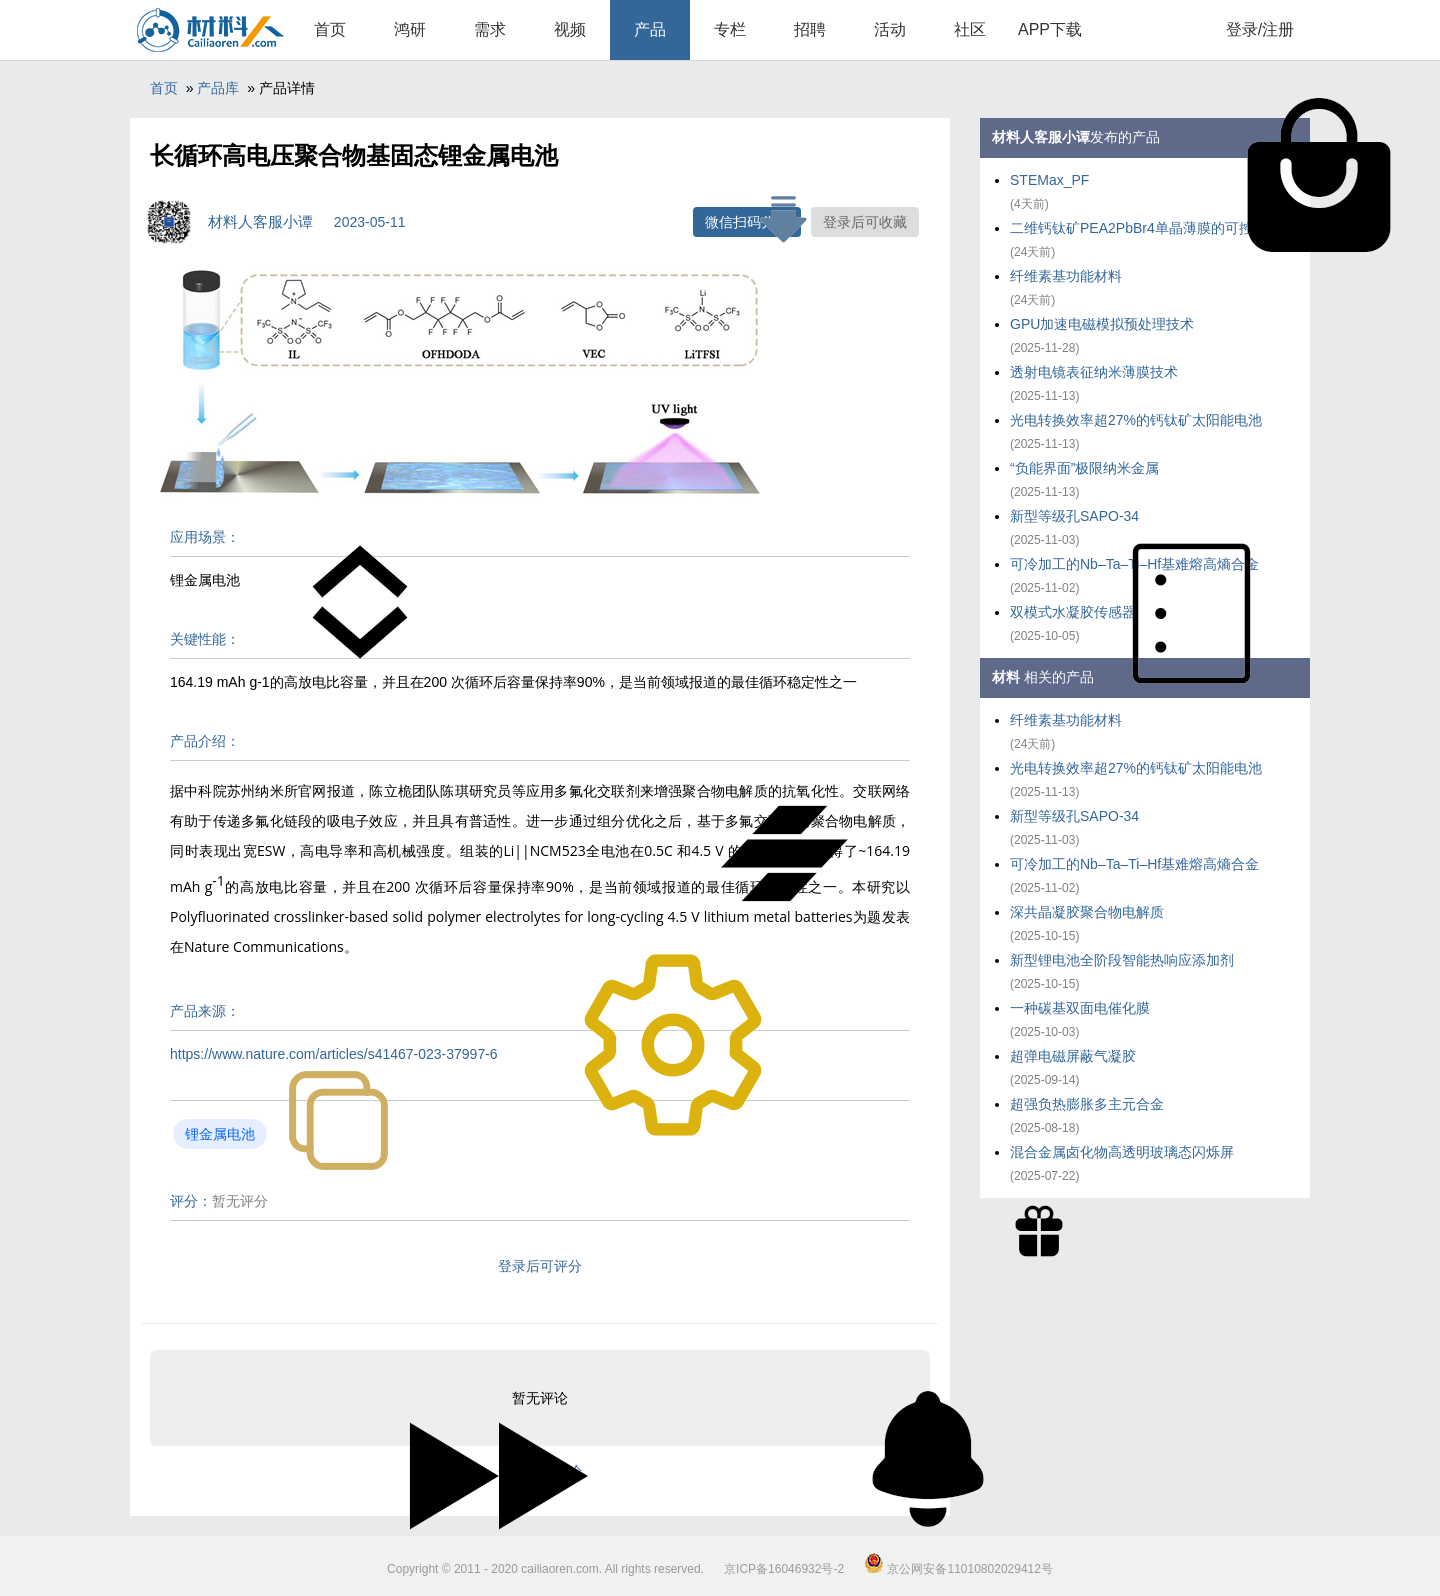  What do you see at coordinates (360, 602) in the screenshot?
I see `expand or collapse a section` at bounding box center [360, 602].